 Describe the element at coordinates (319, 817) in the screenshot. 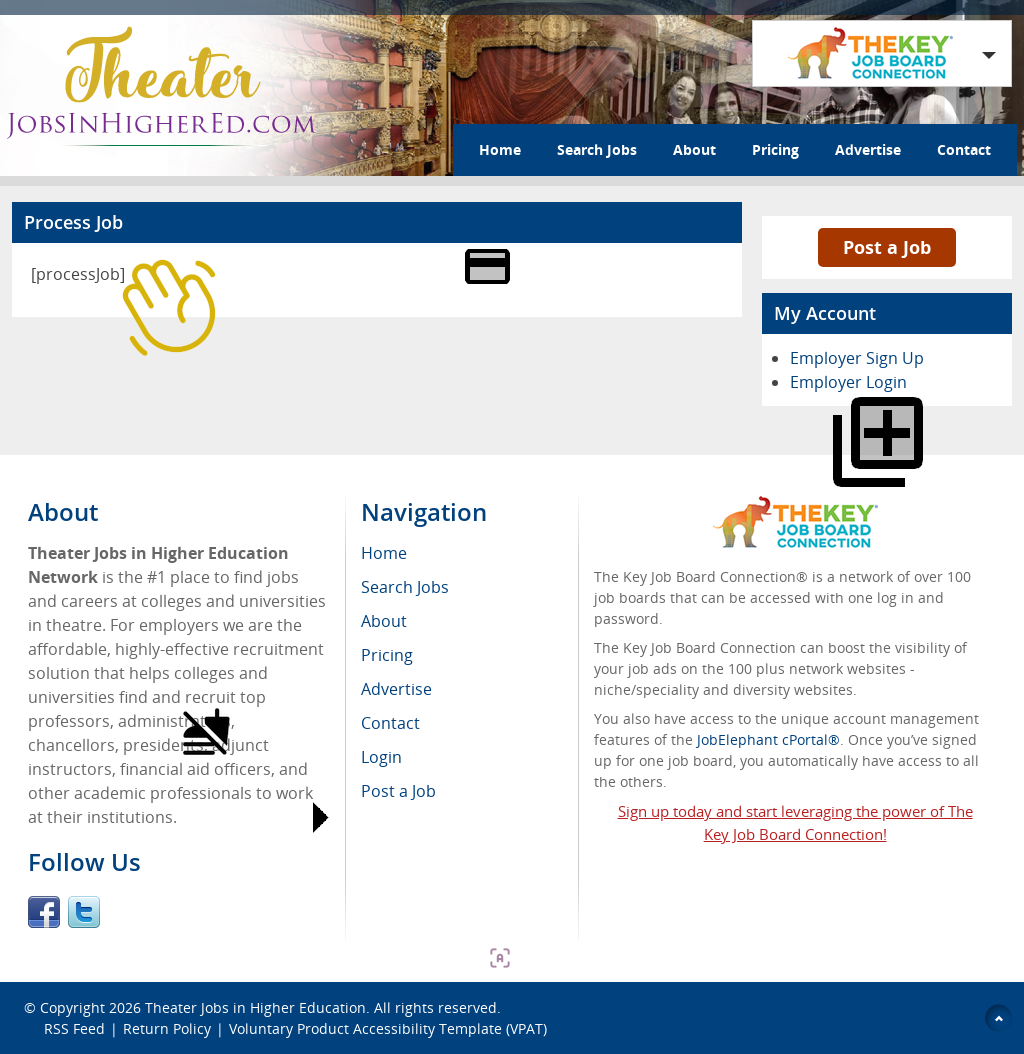

I see `navigate to the next item or screen` at that location.